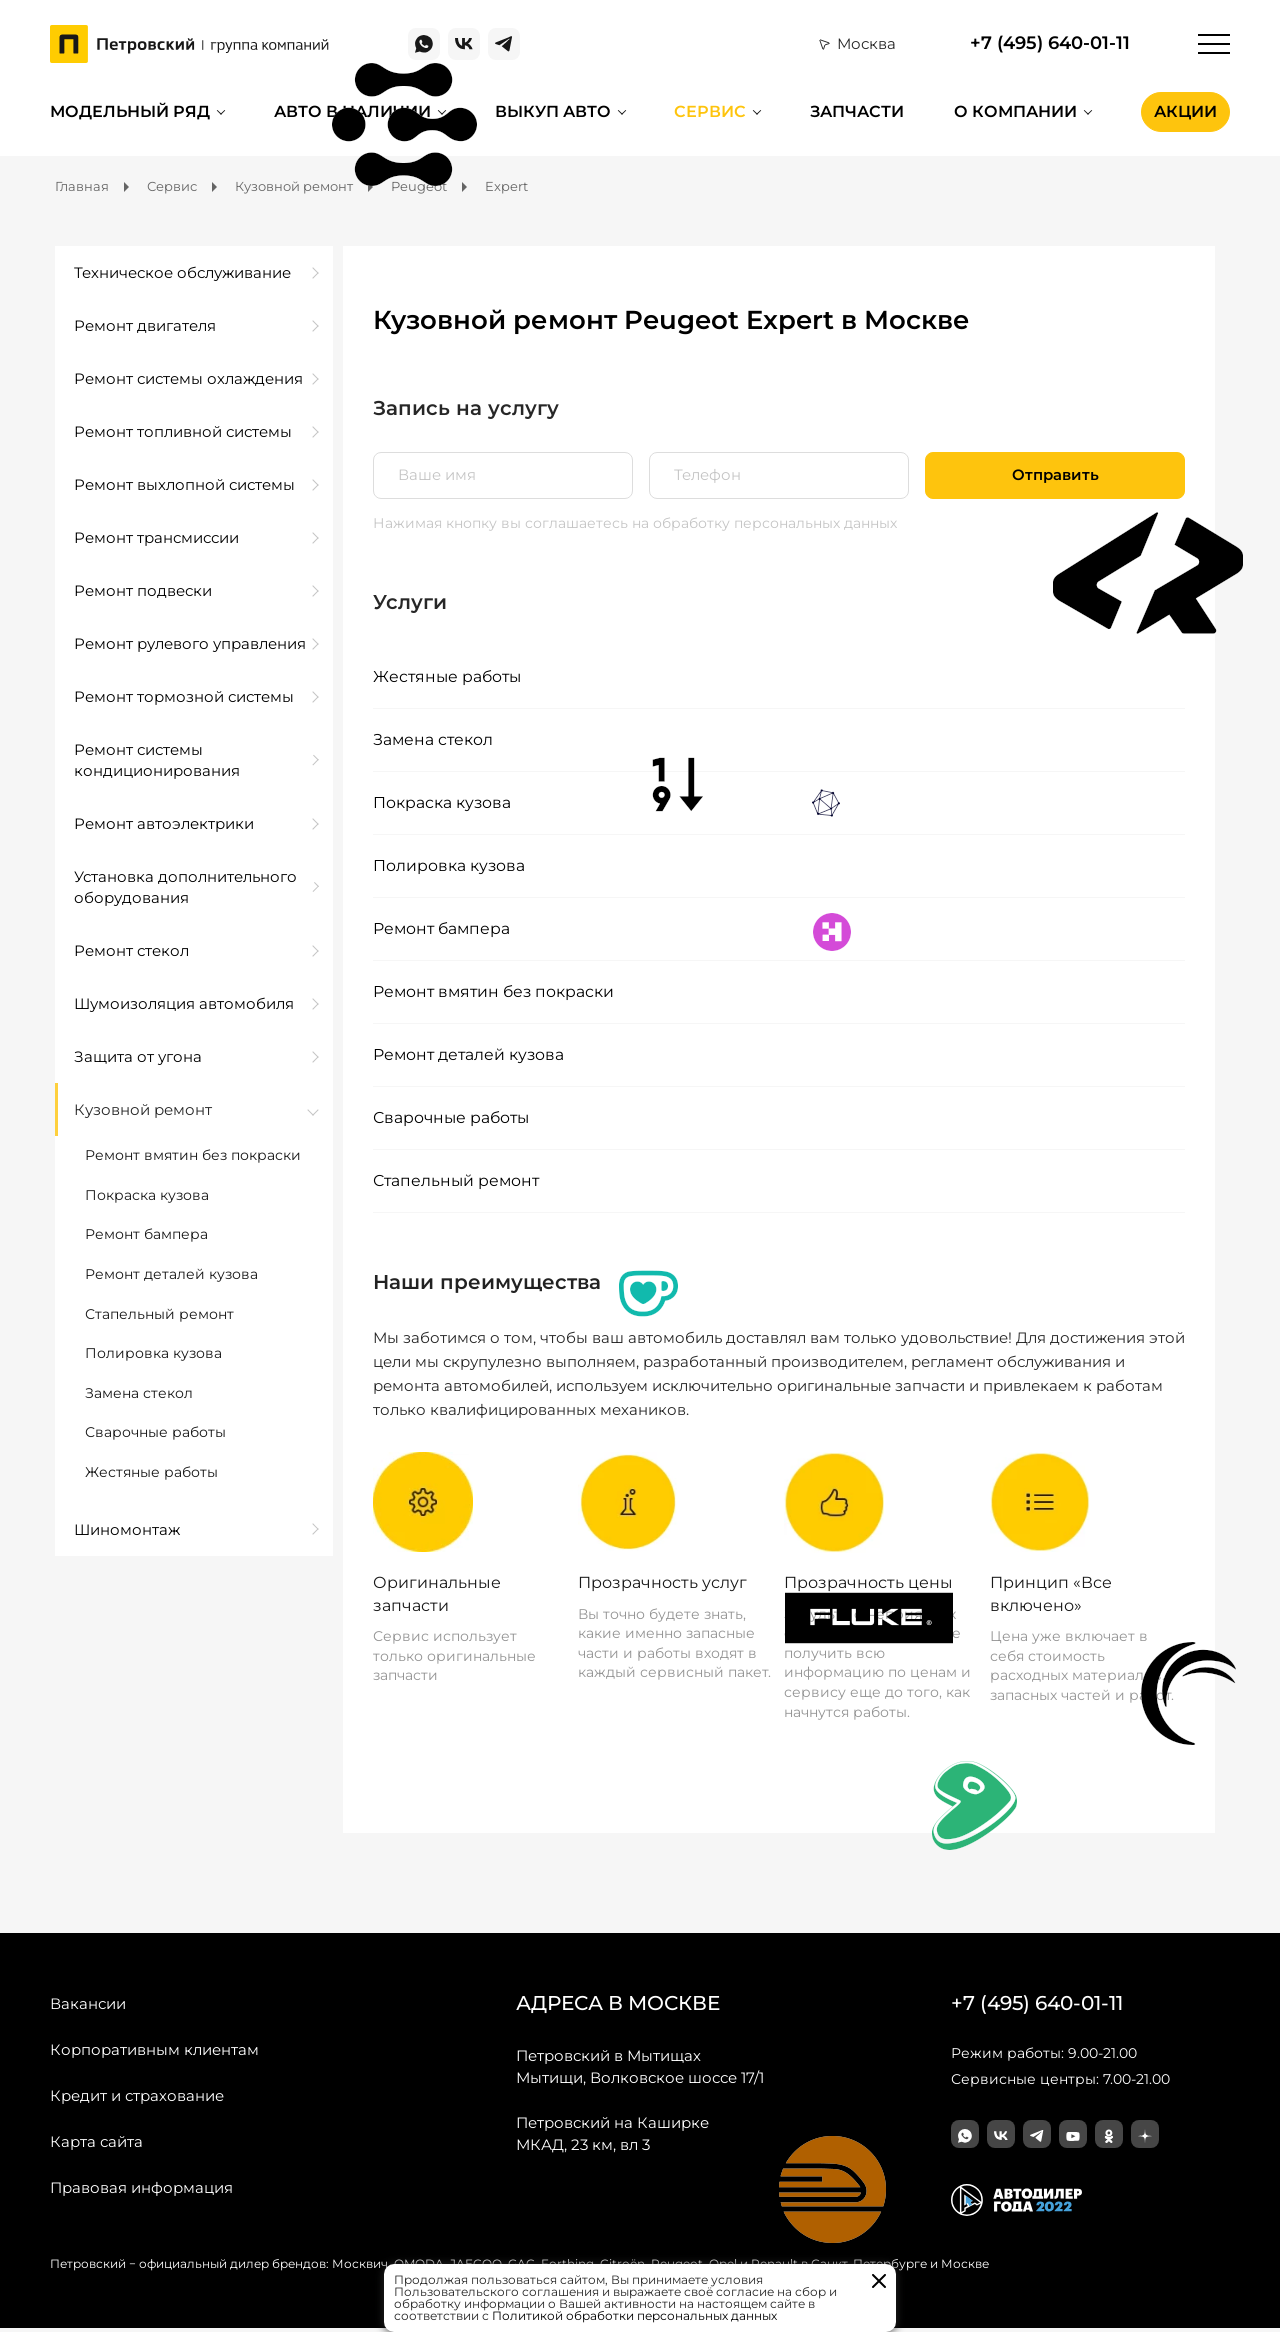 This screenshot has width=1280, height=2332. I want to click on support the creator on Ko-fi, so click(648, 1293).